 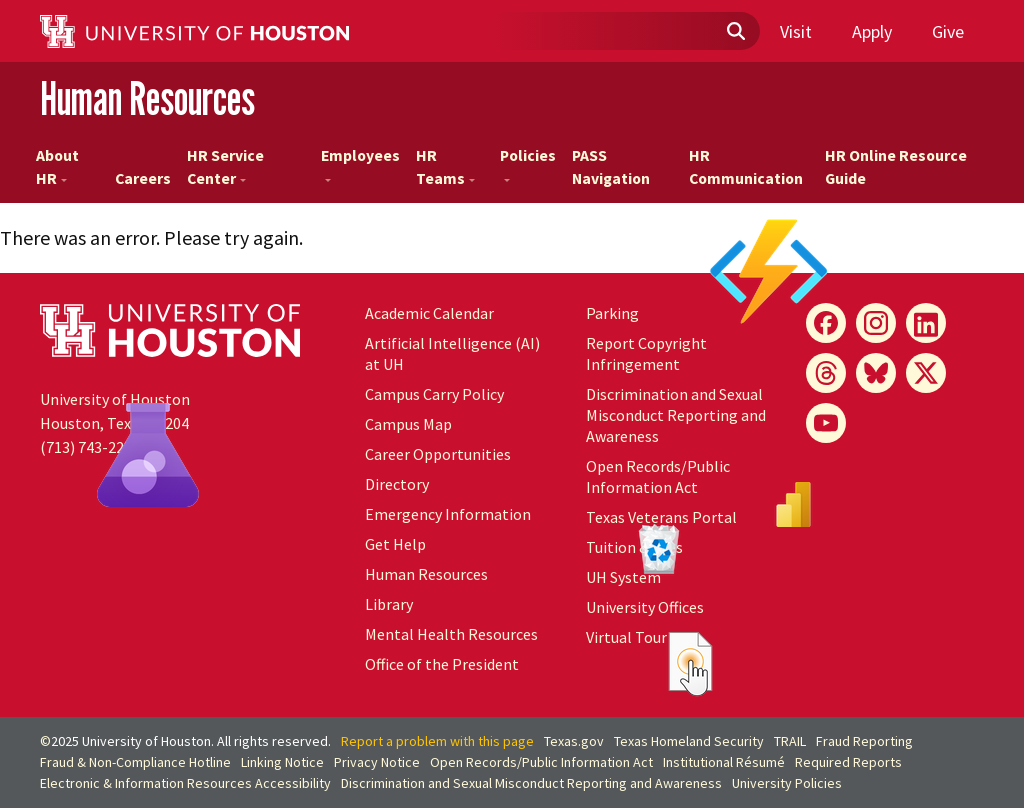 What do you see at coordinates (768, 271) in the screenshot?
I see `open azure functions app` at bounding box center [768, 271].